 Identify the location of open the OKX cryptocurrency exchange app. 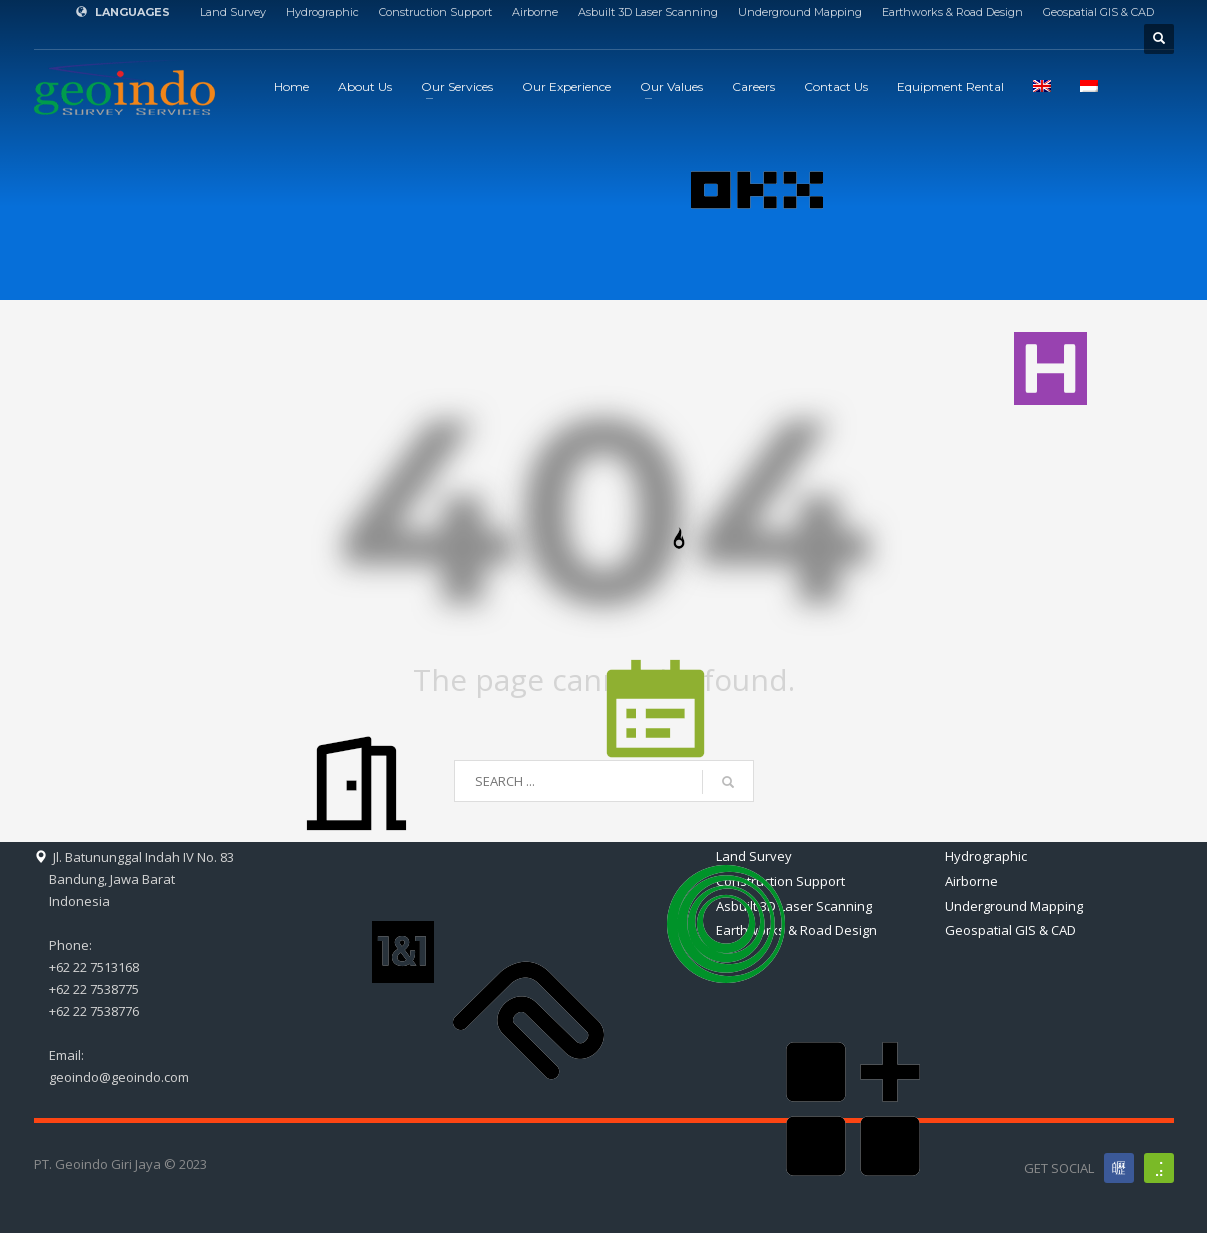
(757, 190).